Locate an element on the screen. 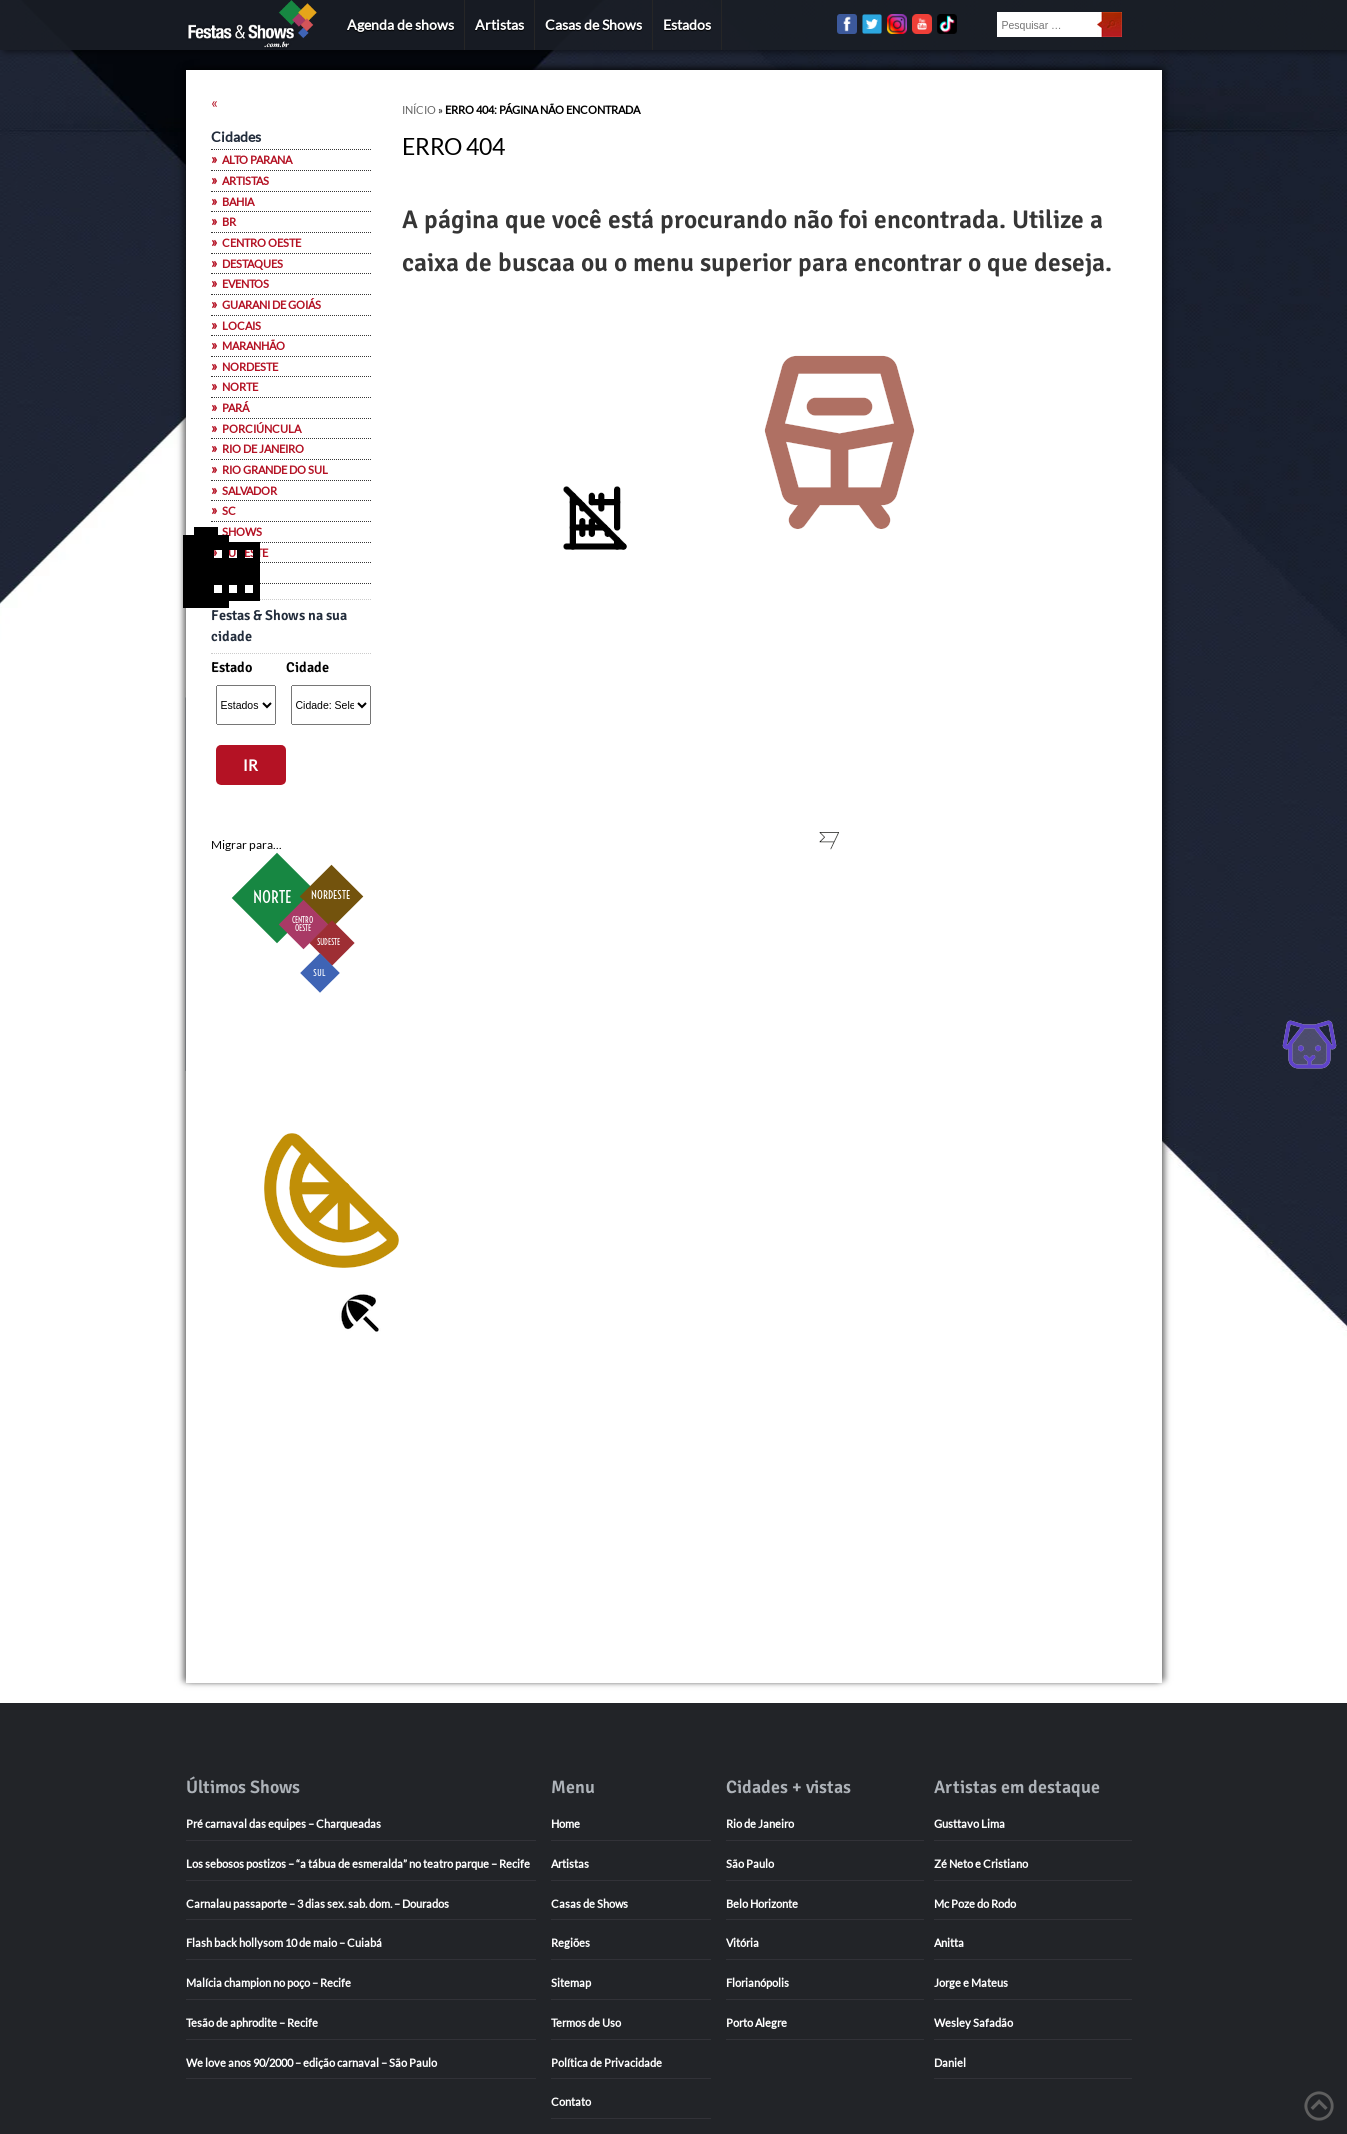 Image resolution: width=1347 pixels, height=2134 pixels. indicates citrus or fruit-related content is located at coordinates (331, 1200).